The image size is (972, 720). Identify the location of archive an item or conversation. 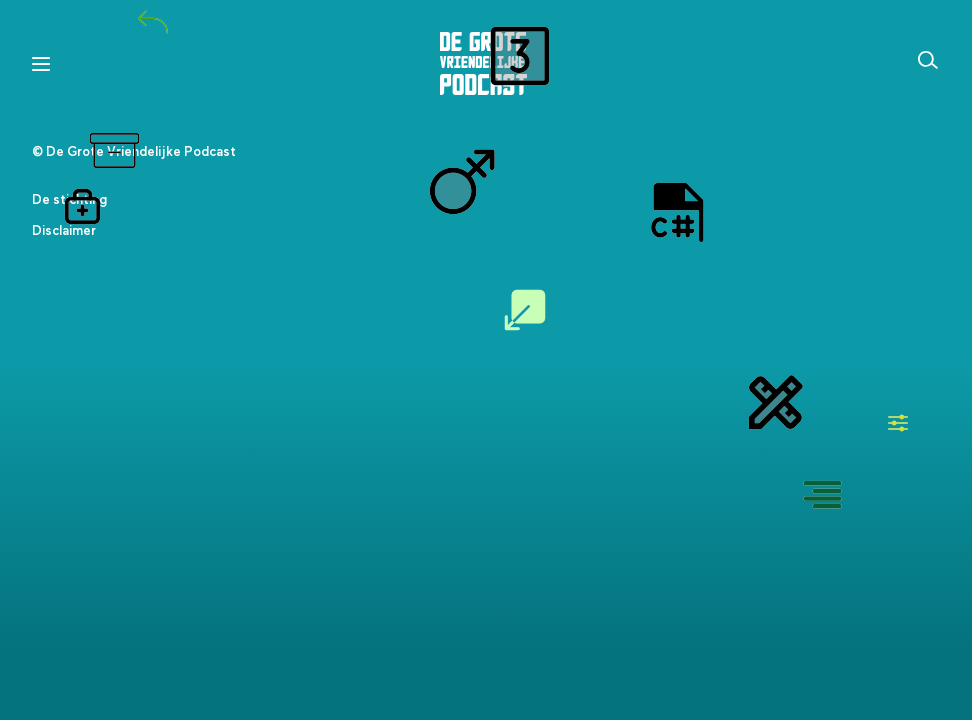
(114, 150).